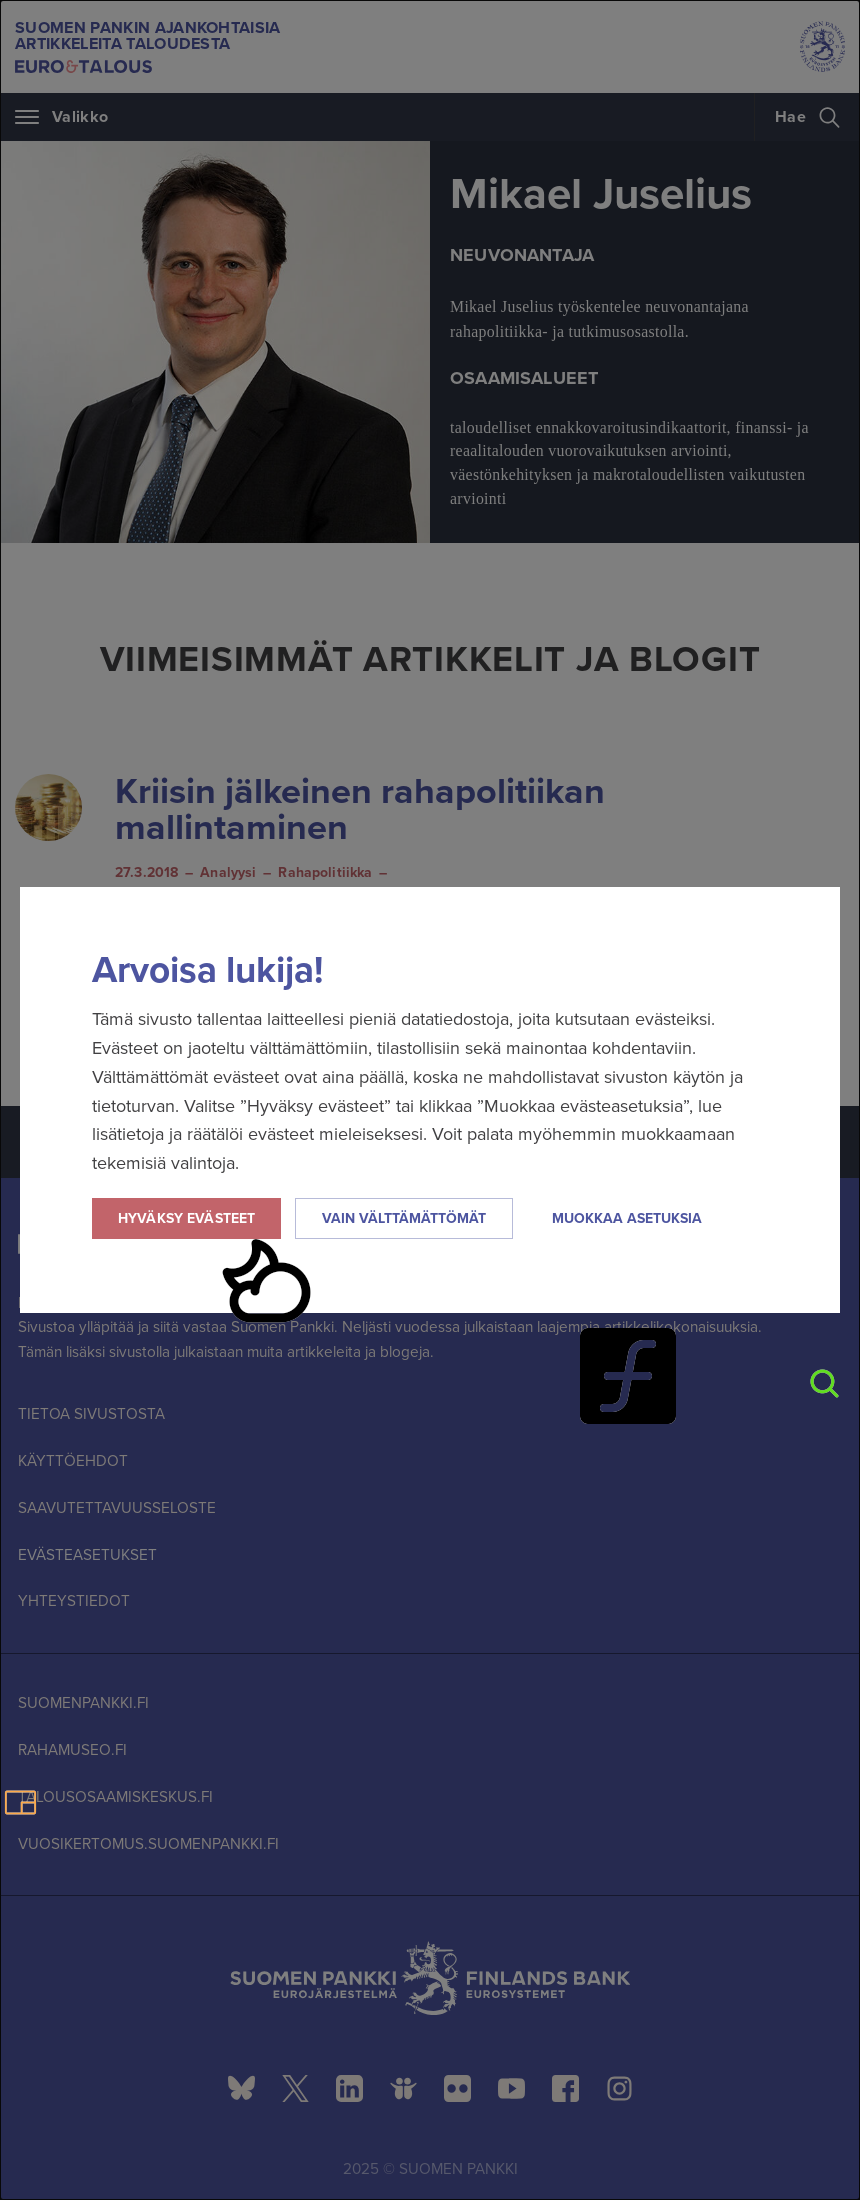 Image resolution: width=860 pixels, height=2200 pixels. Describe the element at coordinates (264, 1285) in the screenshot. I see `indicates nighttime or evening weather conditions` at that location.